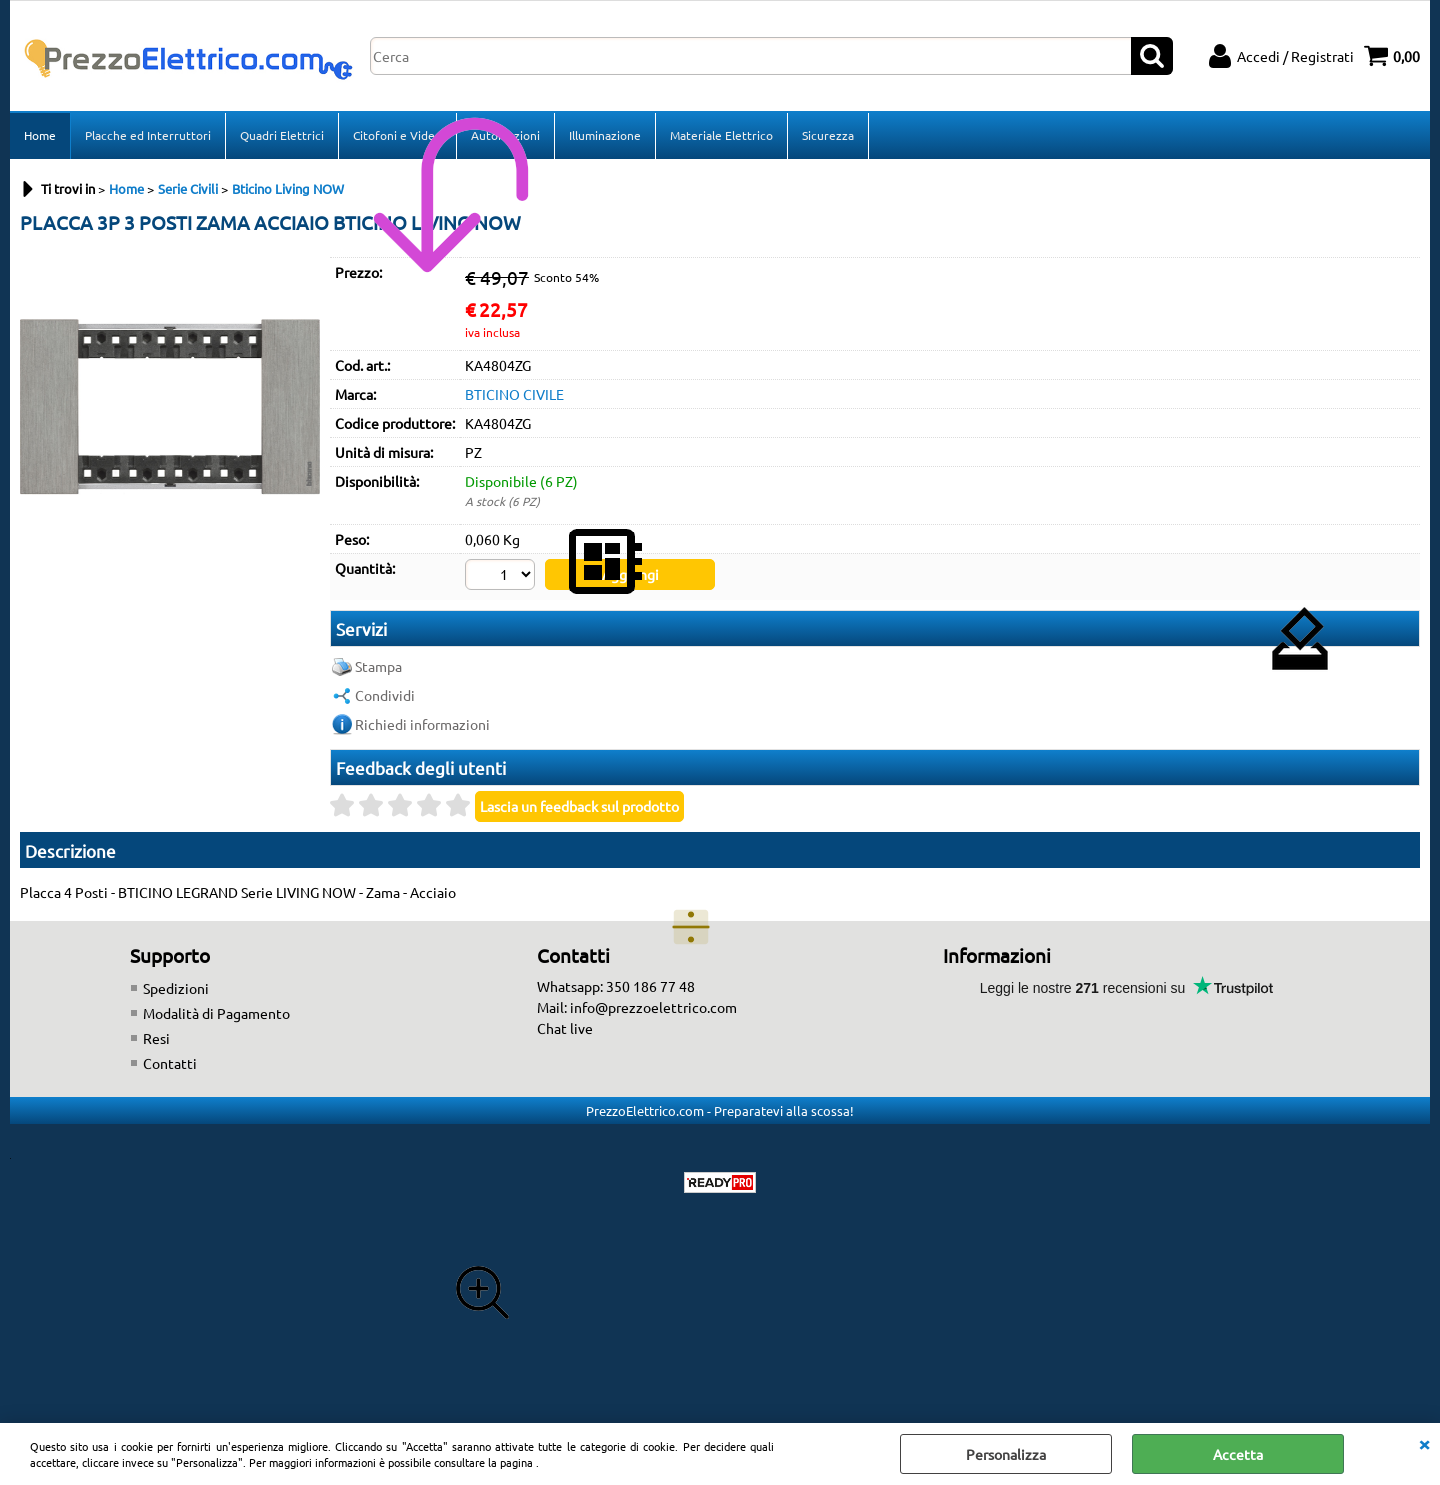 The height and width of the screenshot is (1485, 1440). I want to click on perform division calculation, so click(691, 927).